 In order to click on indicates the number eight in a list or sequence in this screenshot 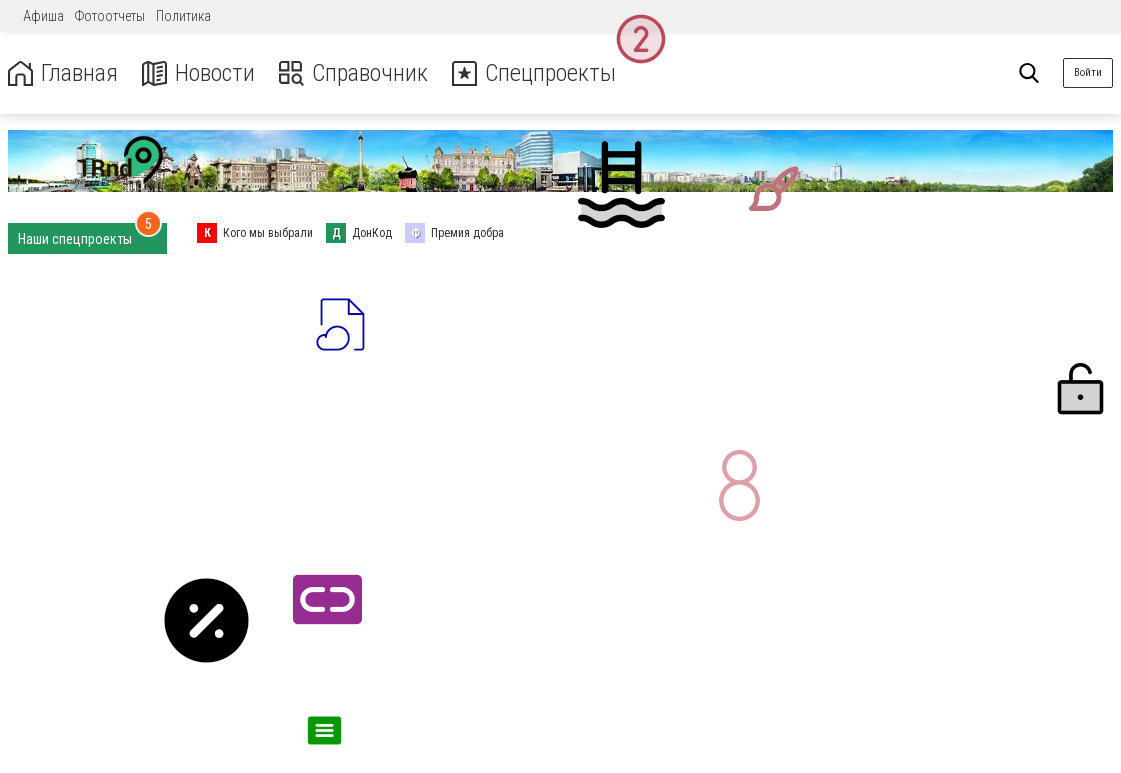, I will do `click(739, 485)`.